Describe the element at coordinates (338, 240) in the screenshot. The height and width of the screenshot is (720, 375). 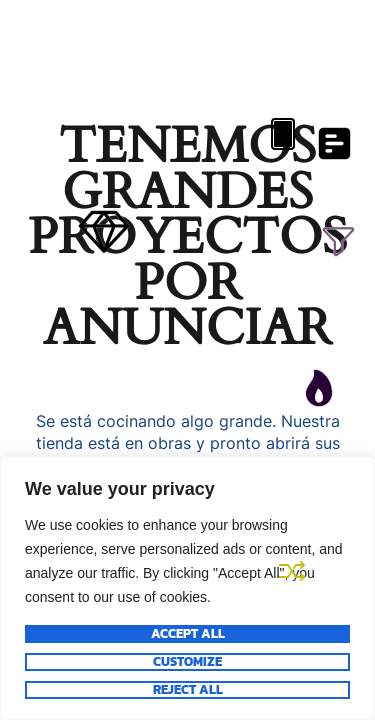
I see `filter or sort content` at that location.